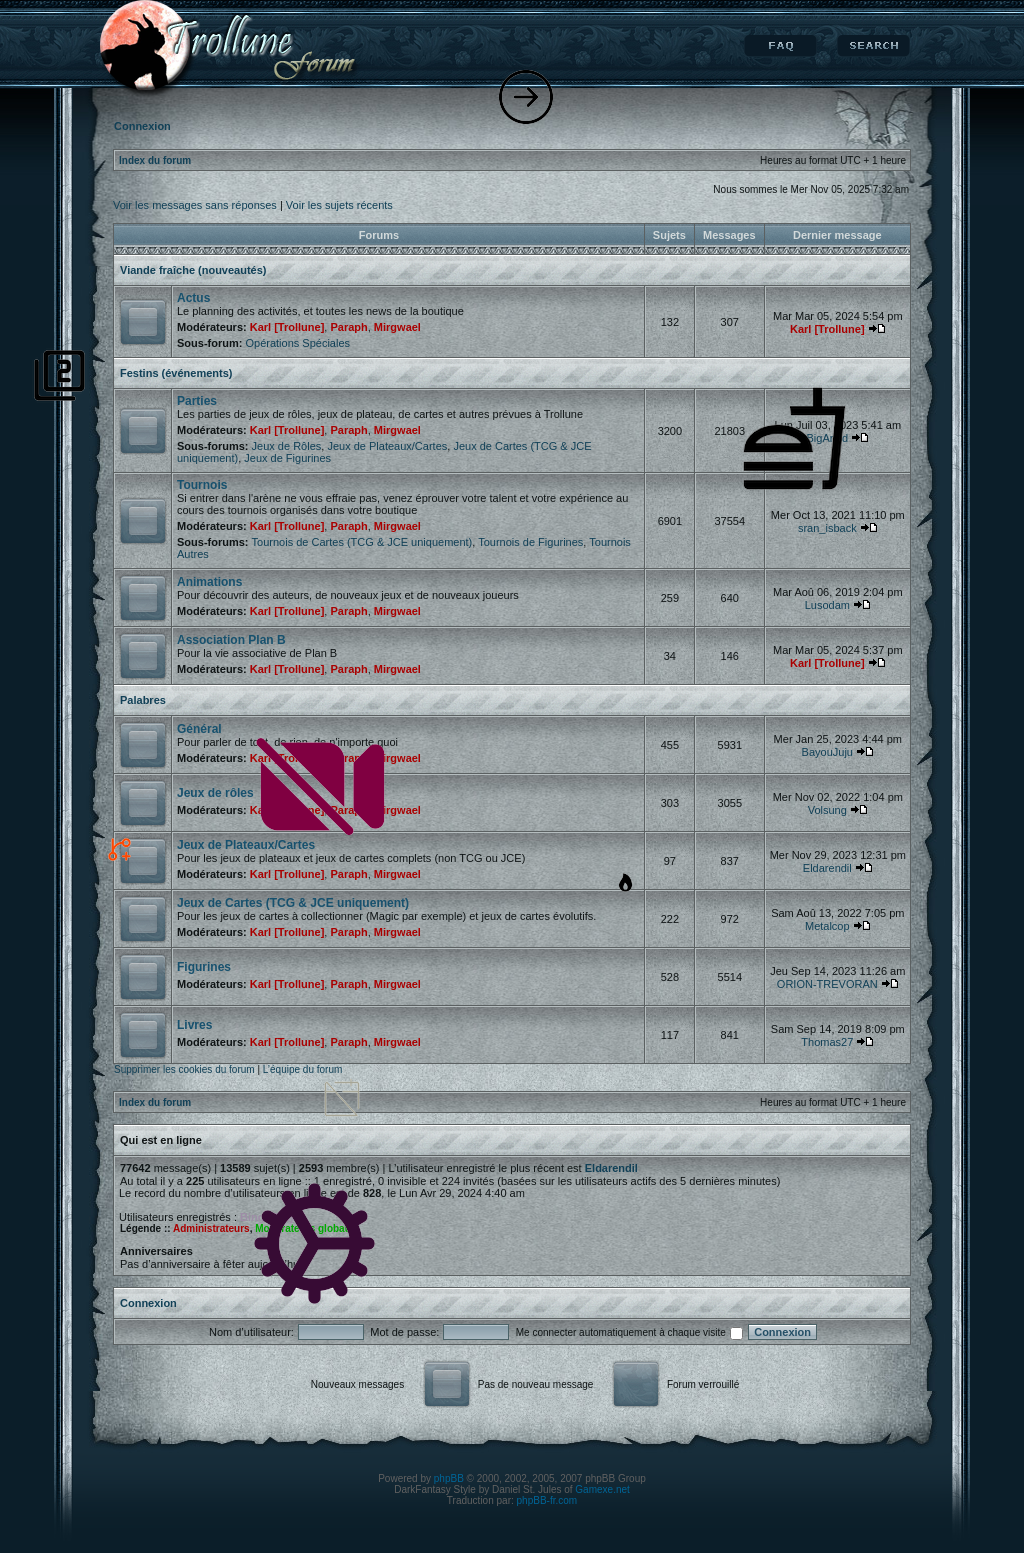 The width and height of the screenshot is (1024, 1553). I want to click on indicates trending or hot content, so click(625, 882).